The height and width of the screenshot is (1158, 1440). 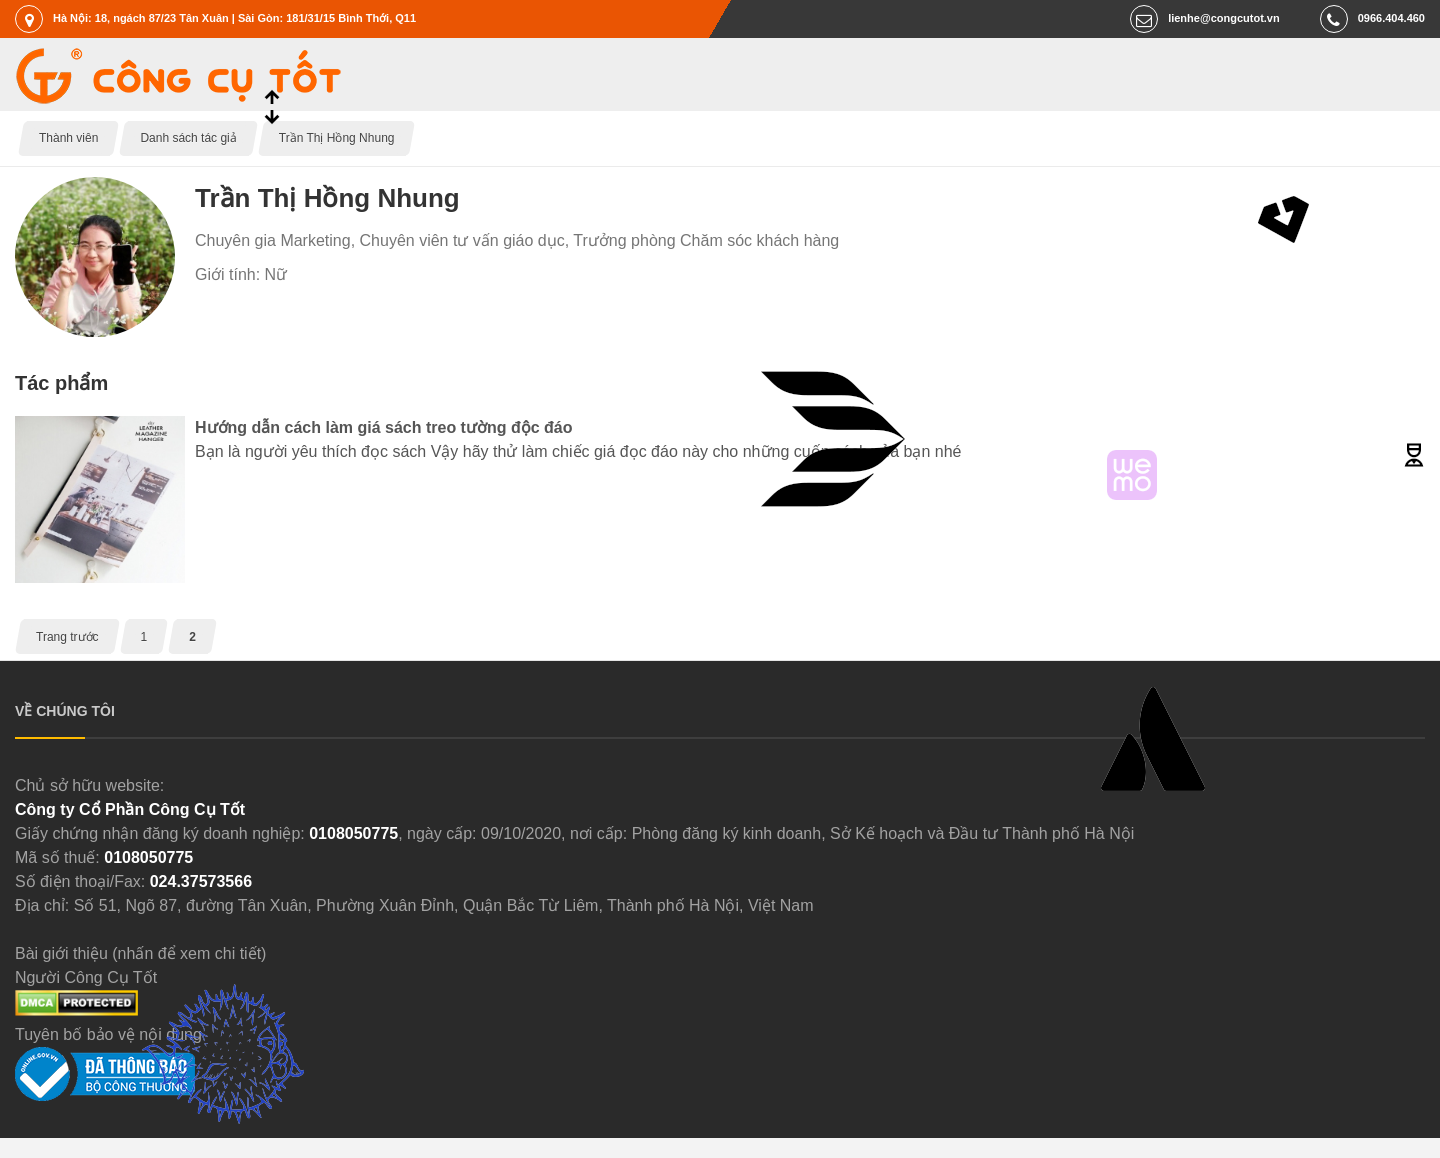 What do you see at coordinates (833, 439) in the screenshot?
I see `bombardier company logo` at bounding box center [833, 439].